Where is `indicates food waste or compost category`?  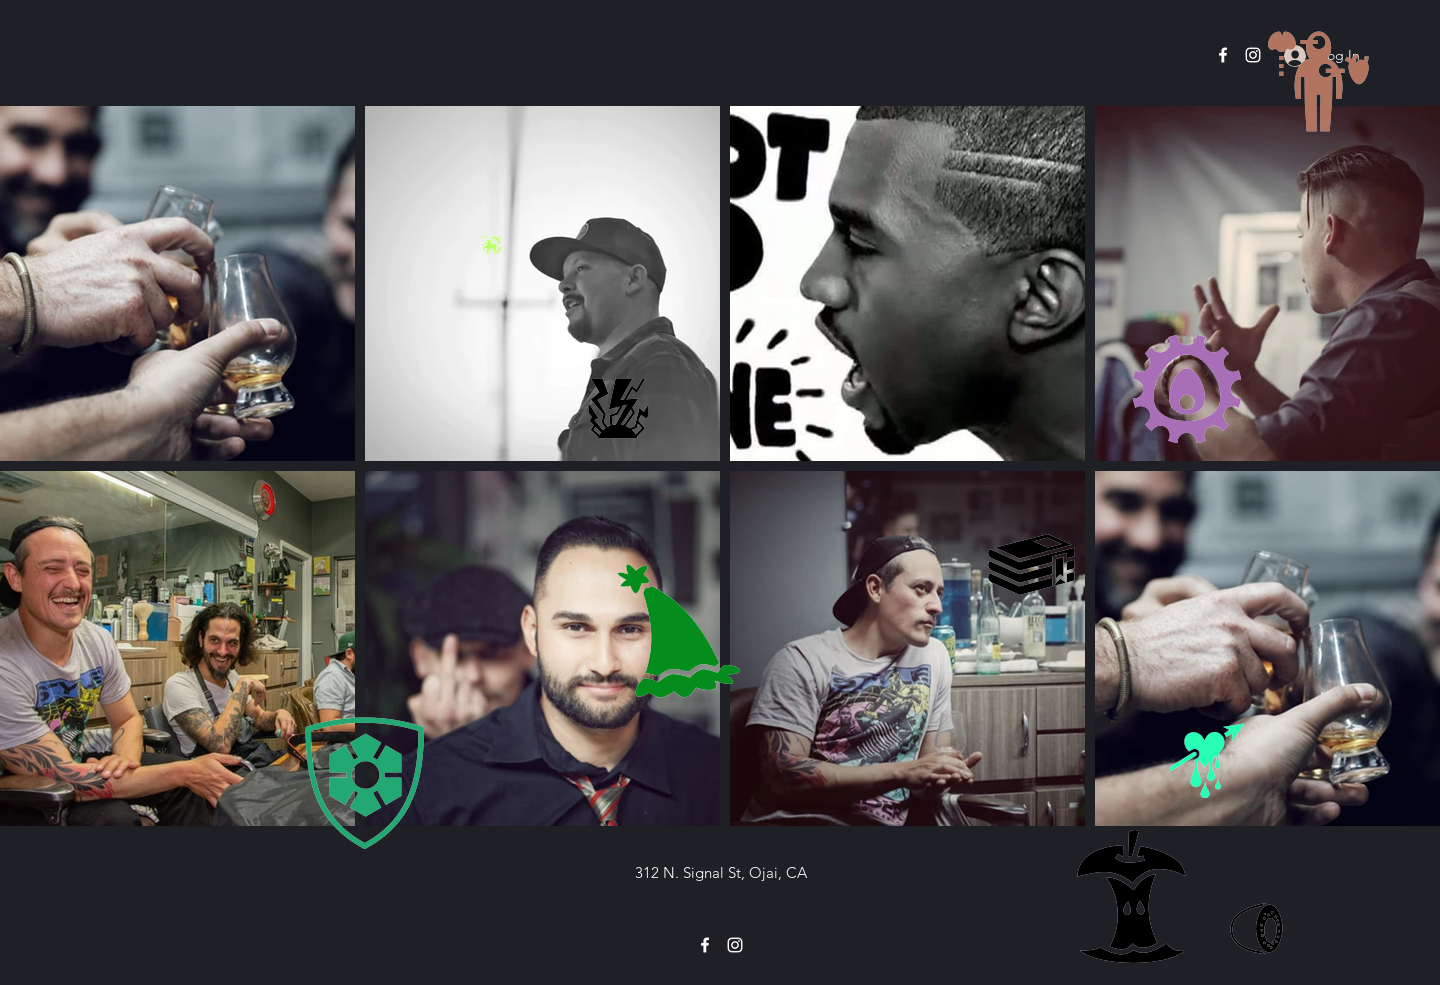 indicates food waste or compost category is located at coordinates (1131, 896).